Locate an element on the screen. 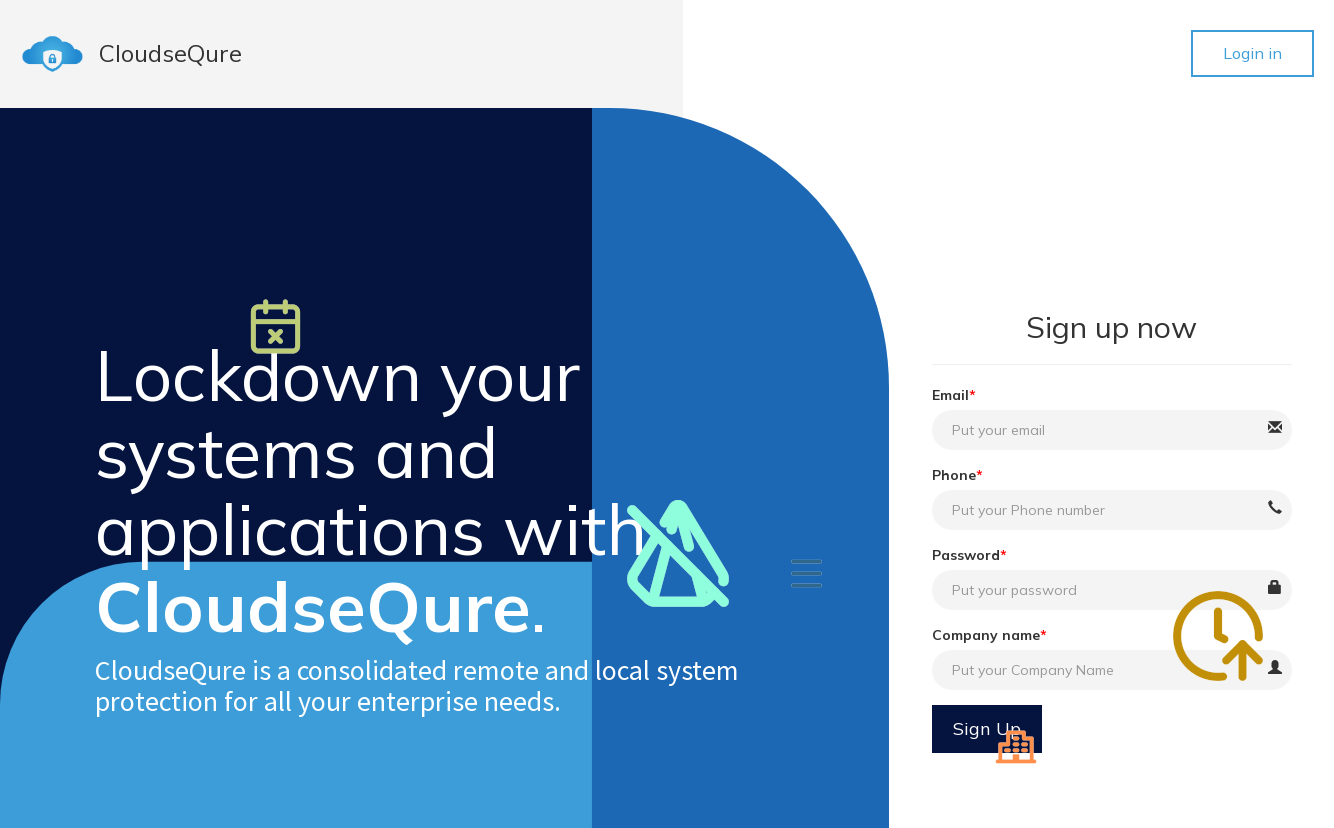  disable 3D object rendering is located at coordinates (678, 556).